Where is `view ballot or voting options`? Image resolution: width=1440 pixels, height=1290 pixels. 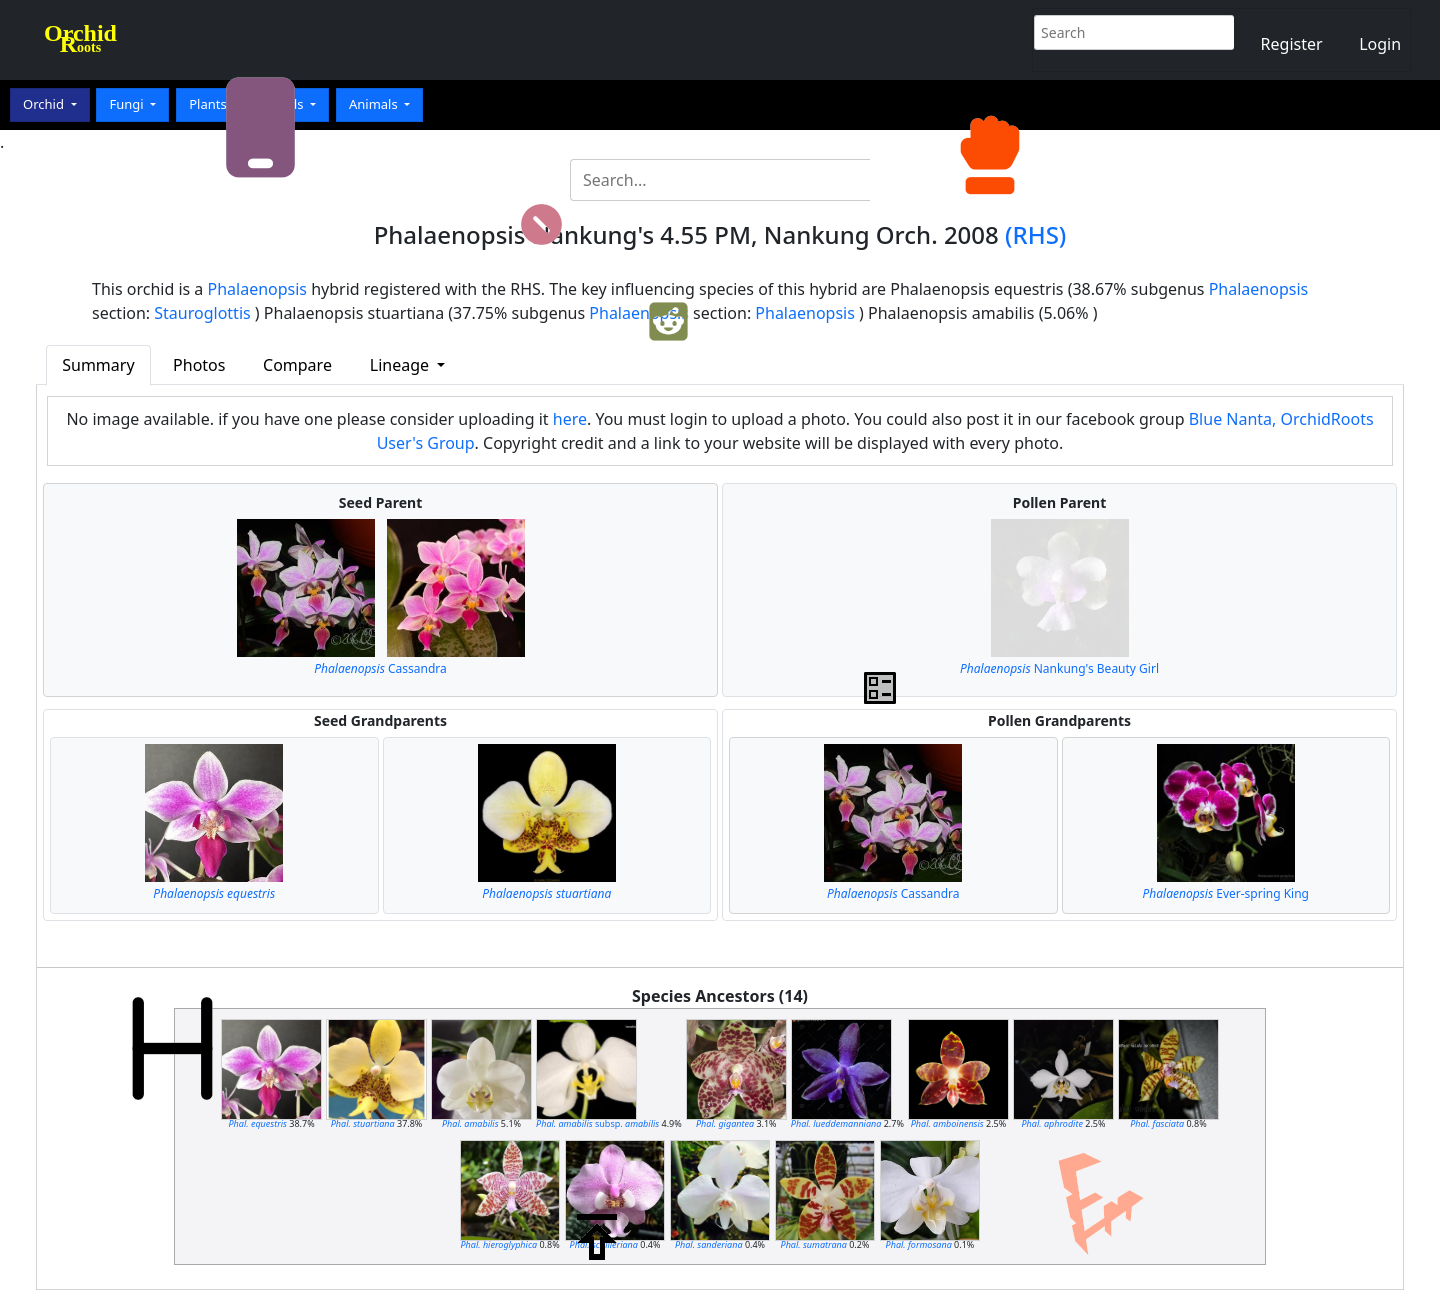 view ballot or voting options is located at coordinates (880, 688).